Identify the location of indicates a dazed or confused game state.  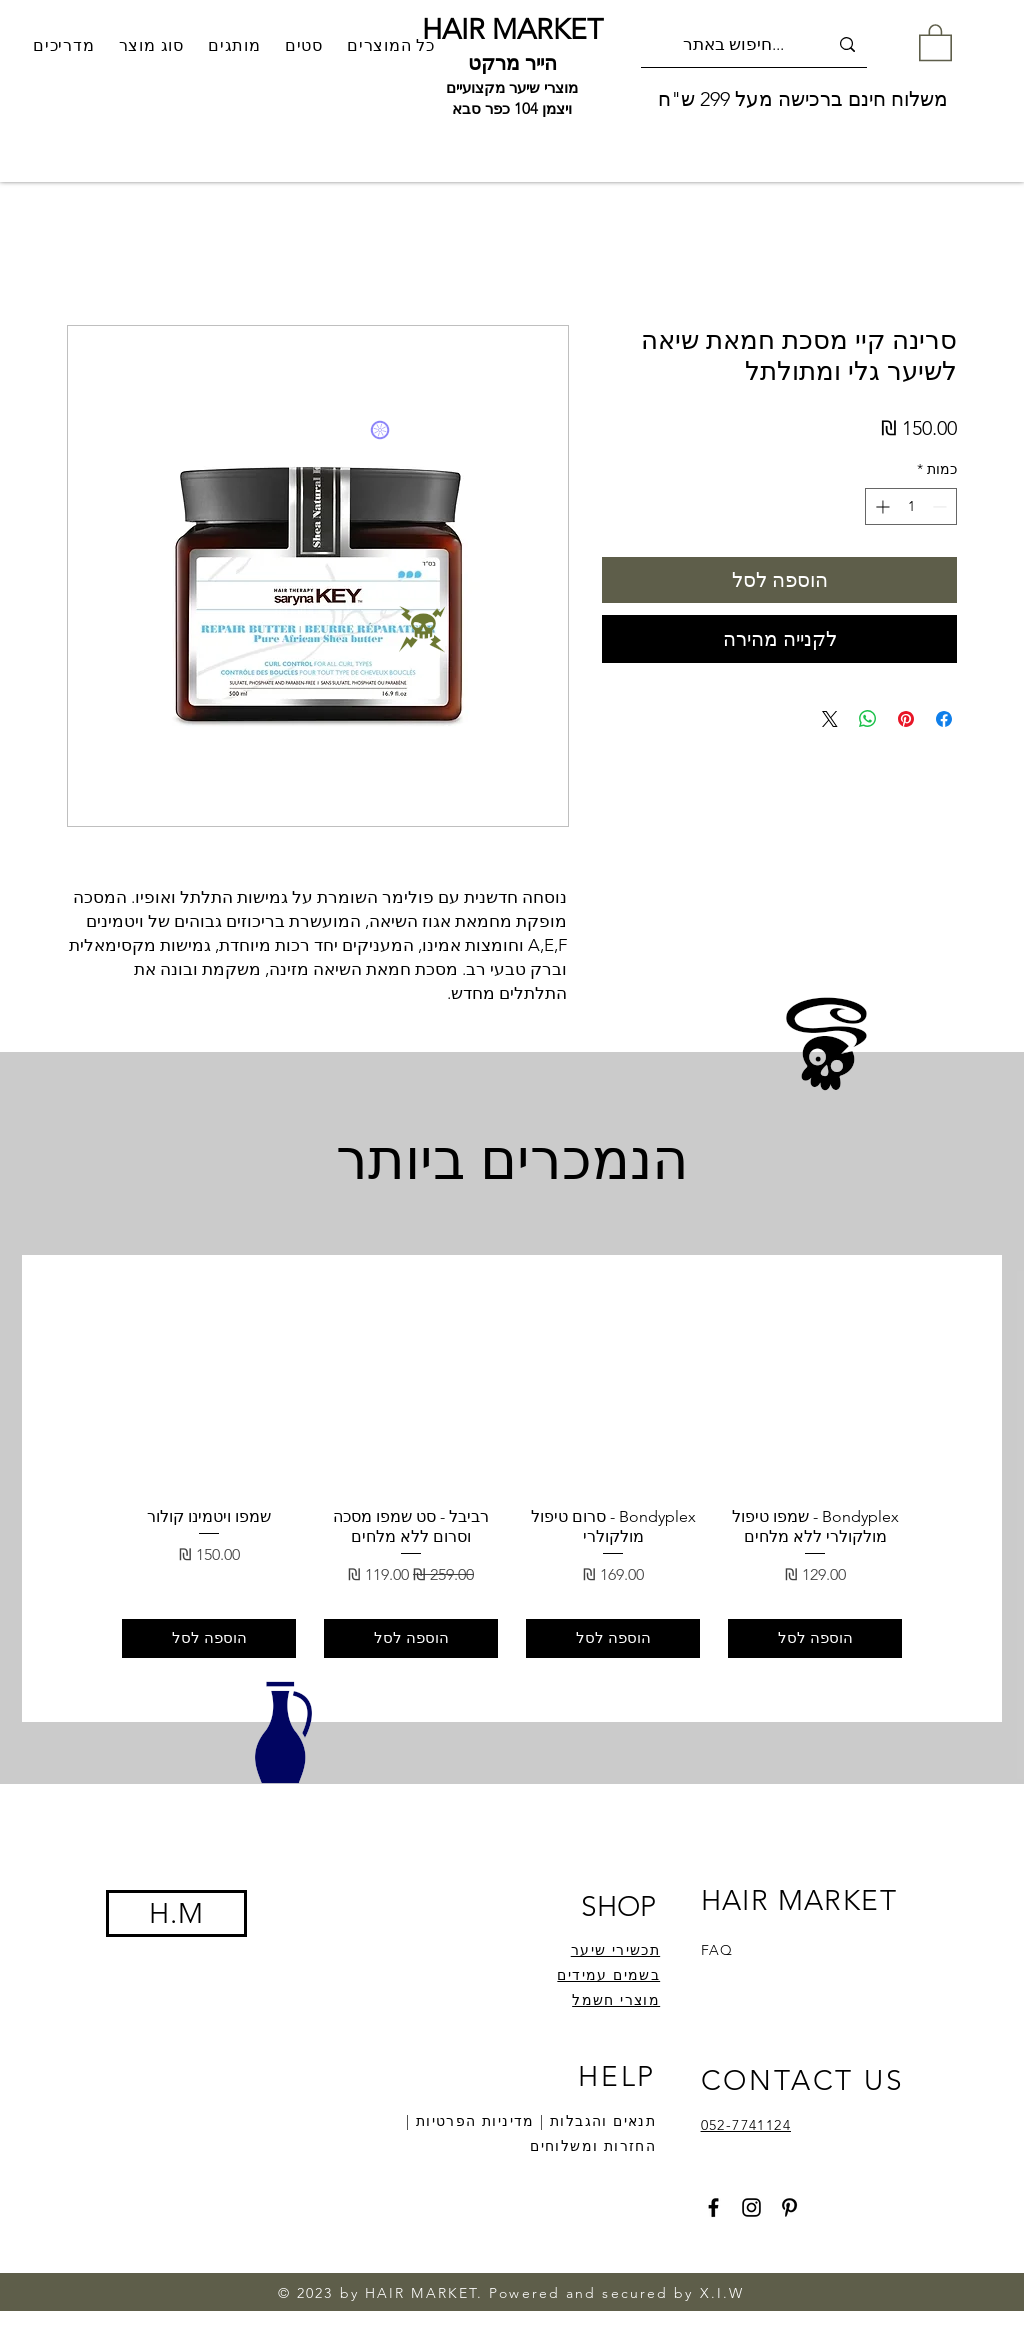
(829, 1044).